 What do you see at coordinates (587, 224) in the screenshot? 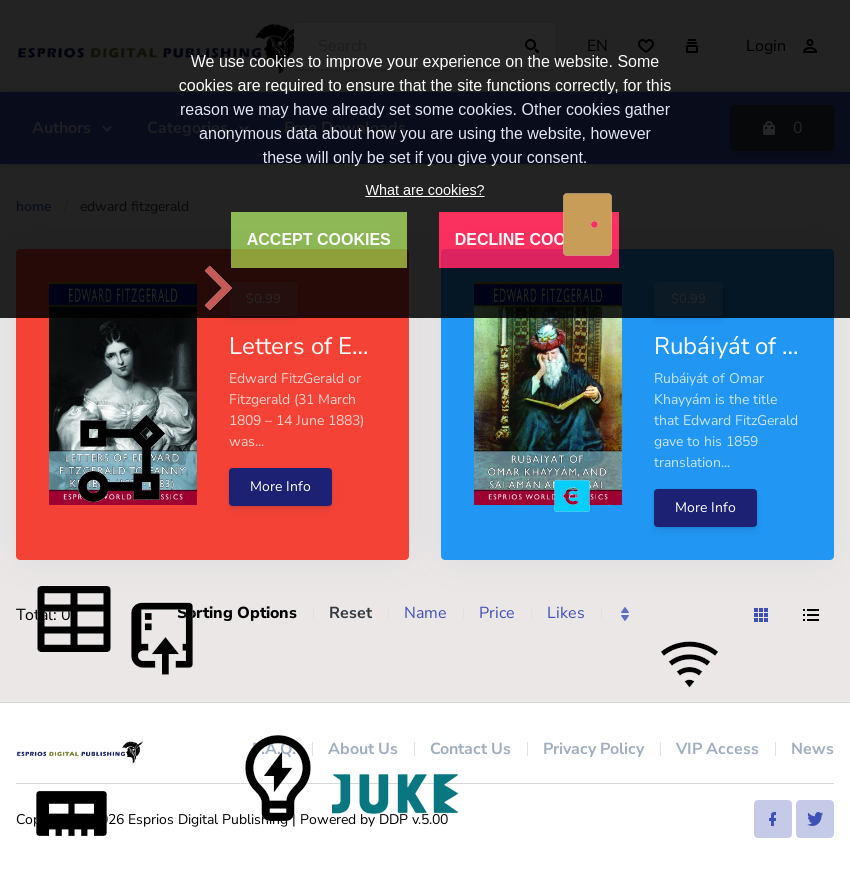
I see `exit or log out of the application` at bounding box center [587, 224].